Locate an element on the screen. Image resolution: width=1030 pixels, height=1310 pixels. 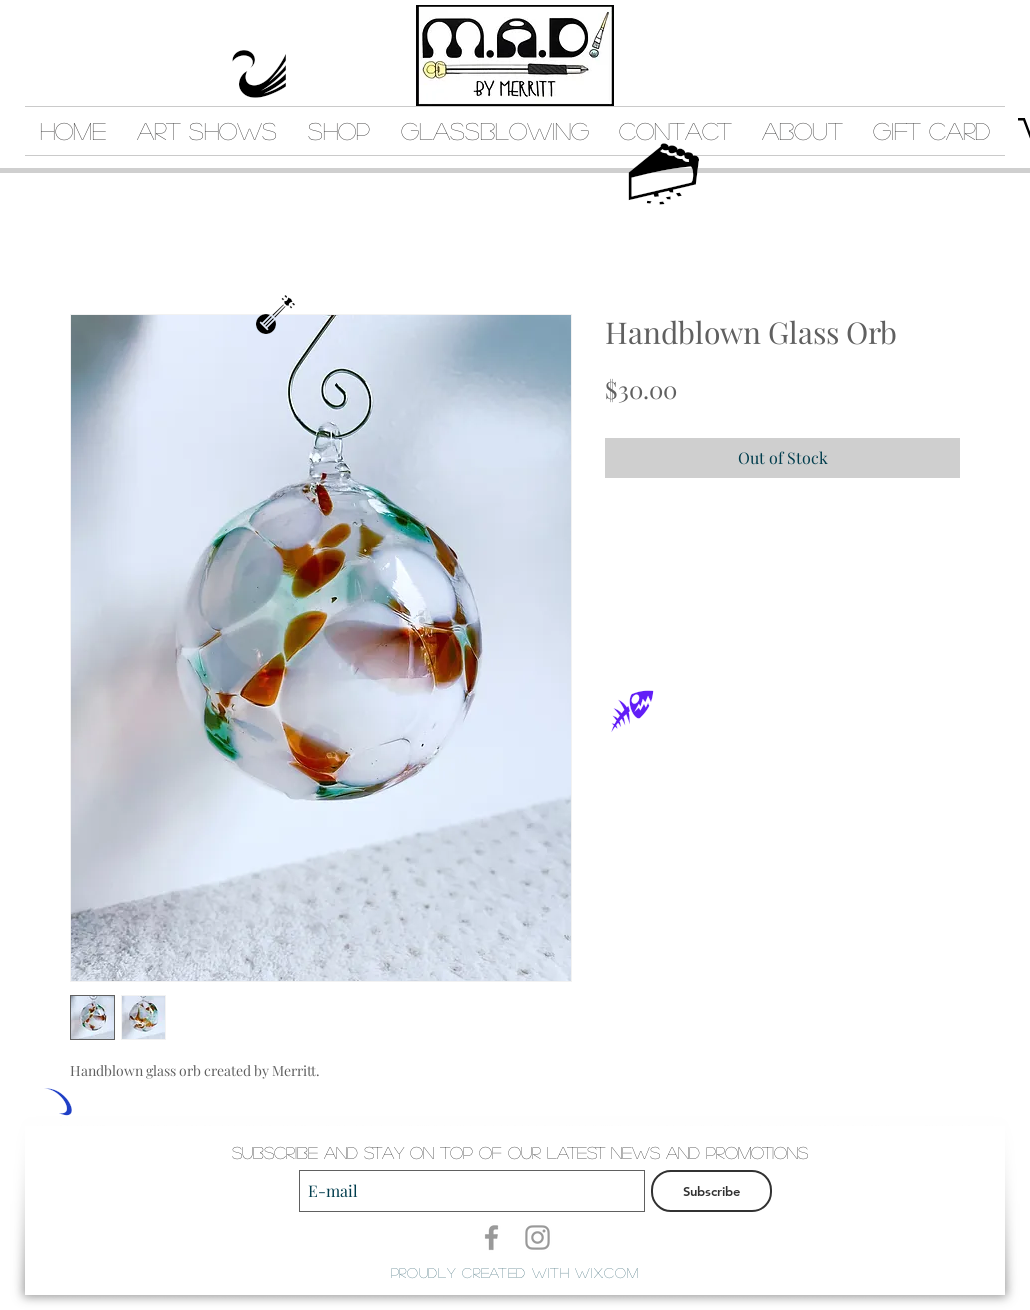
view a portion of data in a chart is located at coordinates (664, 170).